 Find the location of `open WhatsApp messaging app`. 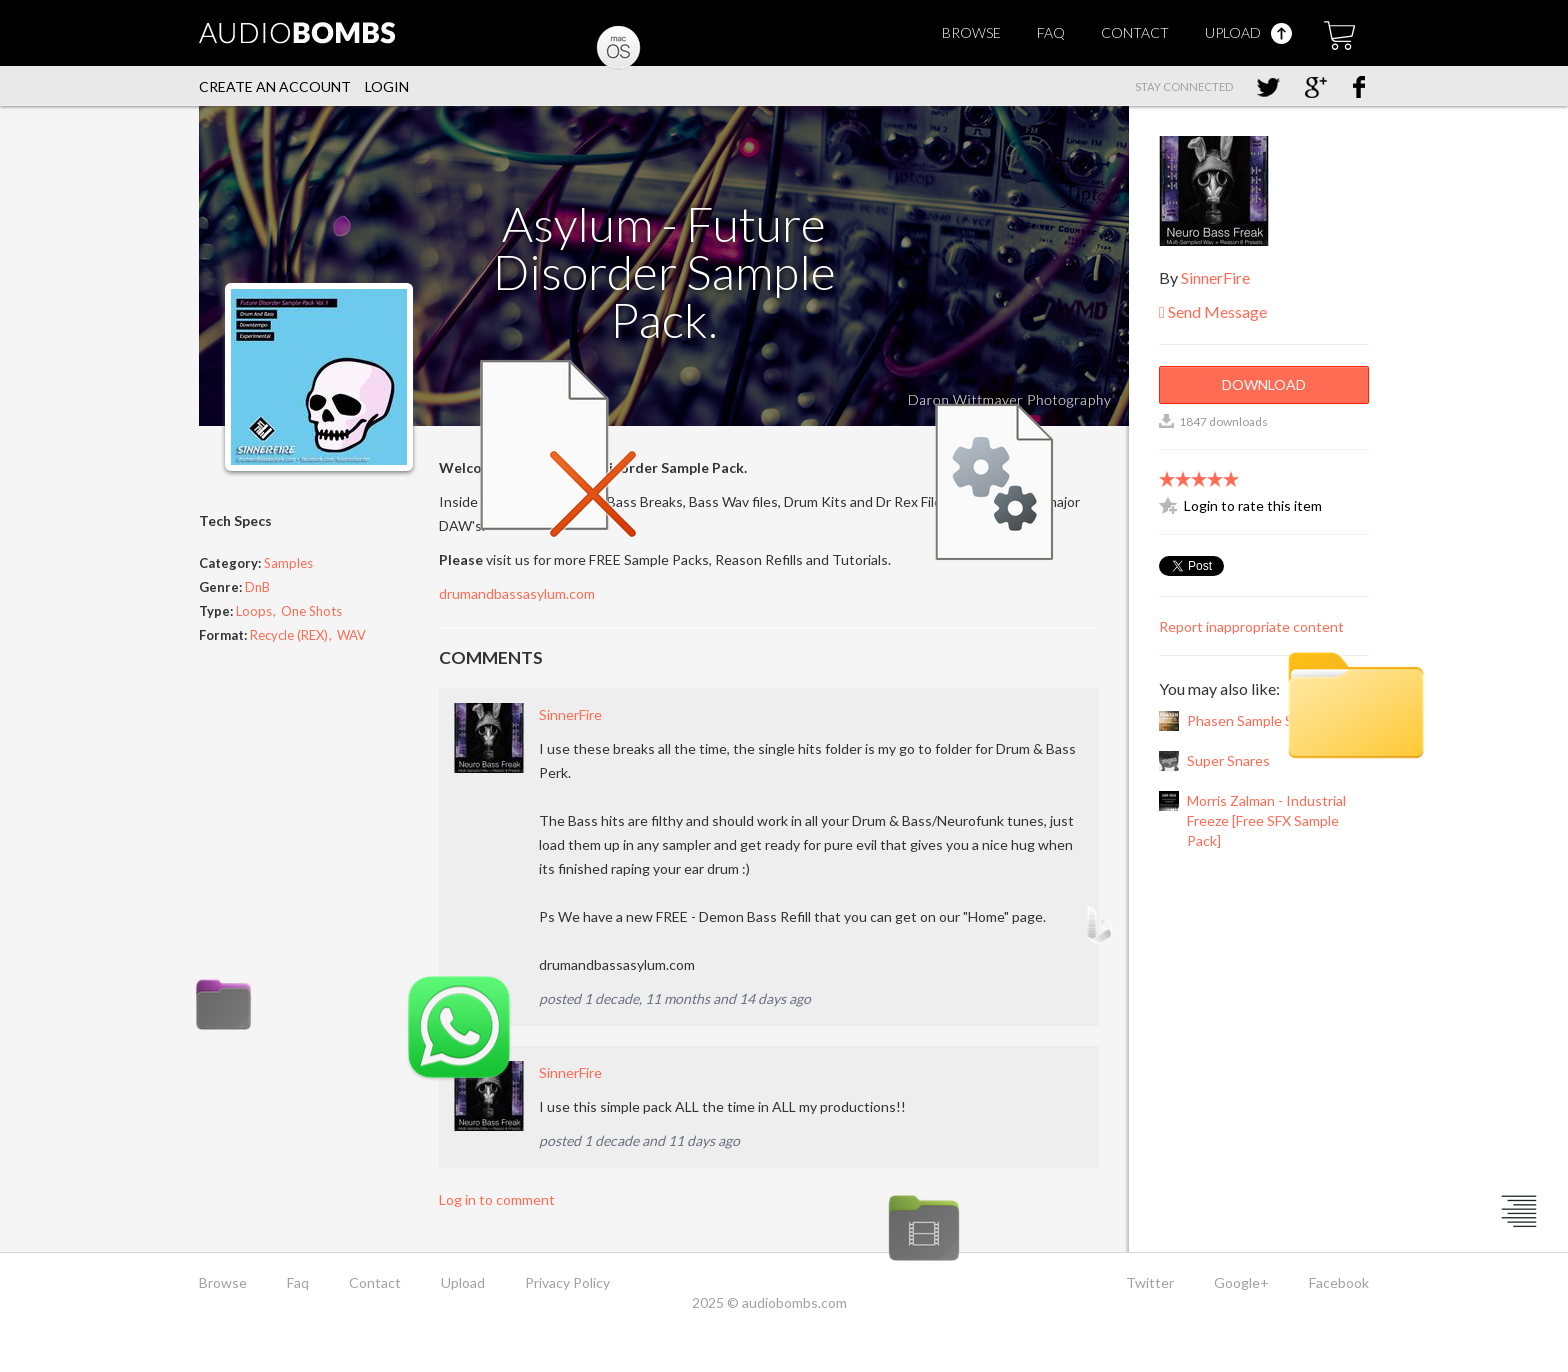

open WhatsApp messaging app is located at coordinates (459, 1027).